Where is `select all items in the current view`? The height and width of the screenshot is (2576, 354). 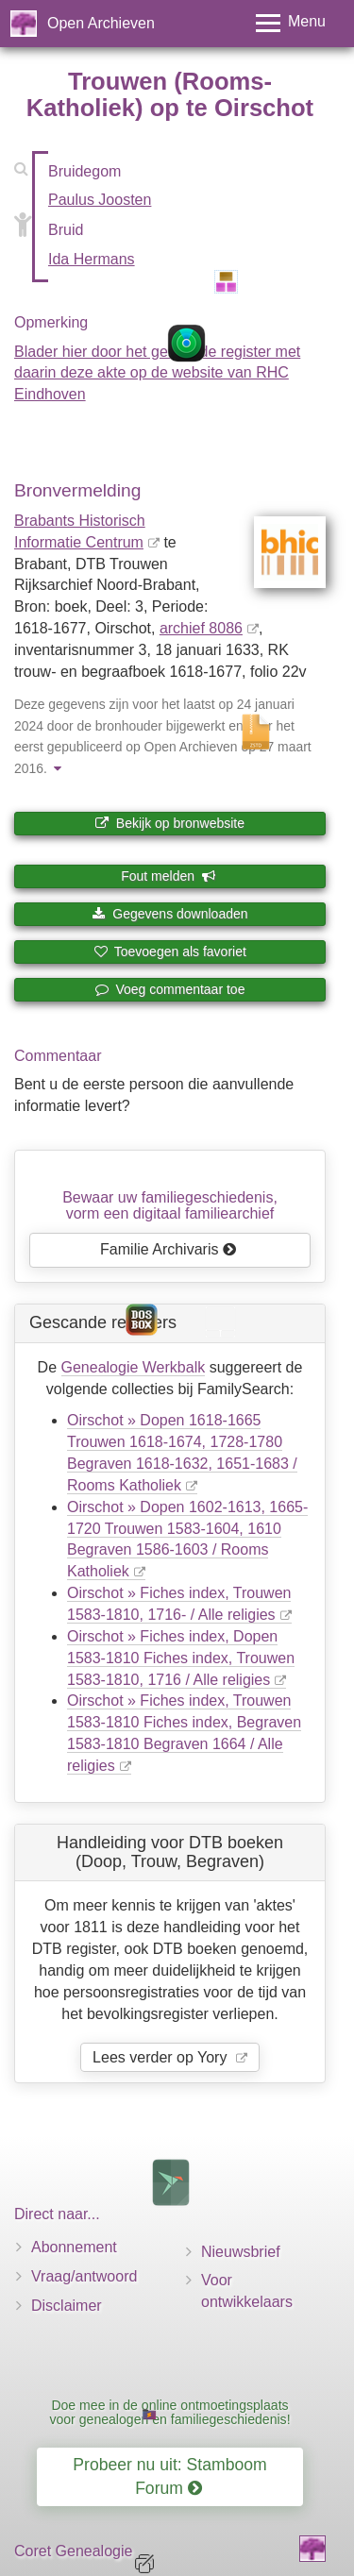
select all items in the current view is located at coordinates (226, 281).